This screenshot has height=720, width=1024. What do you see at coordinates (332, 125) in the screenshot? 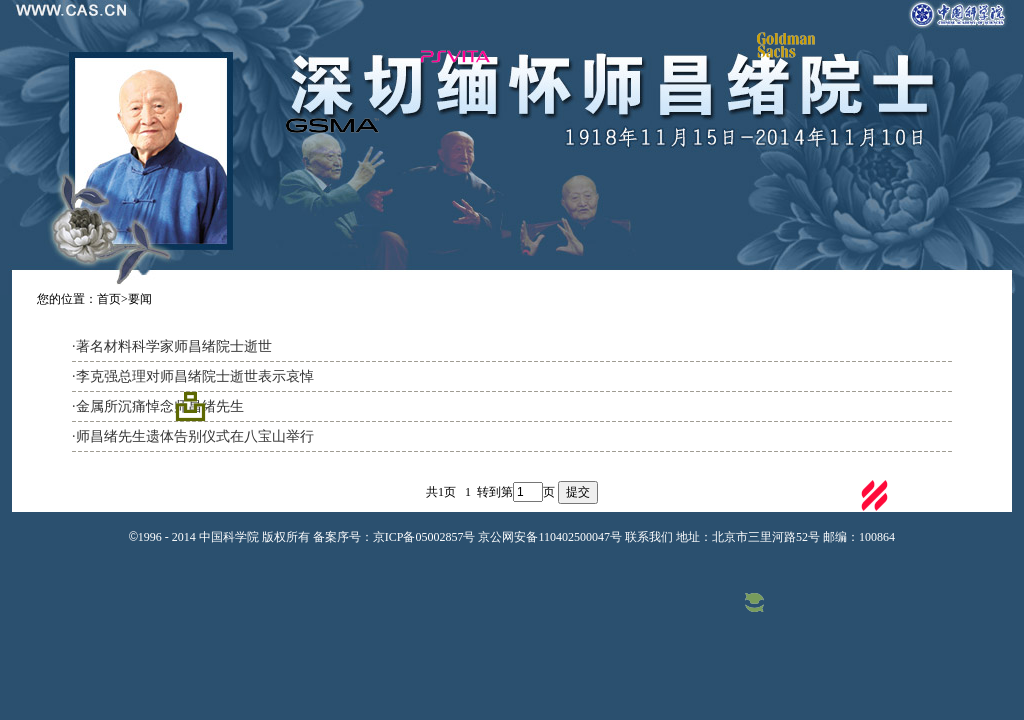
I see `GSMA organization logo` at bounding box center [332, 125].